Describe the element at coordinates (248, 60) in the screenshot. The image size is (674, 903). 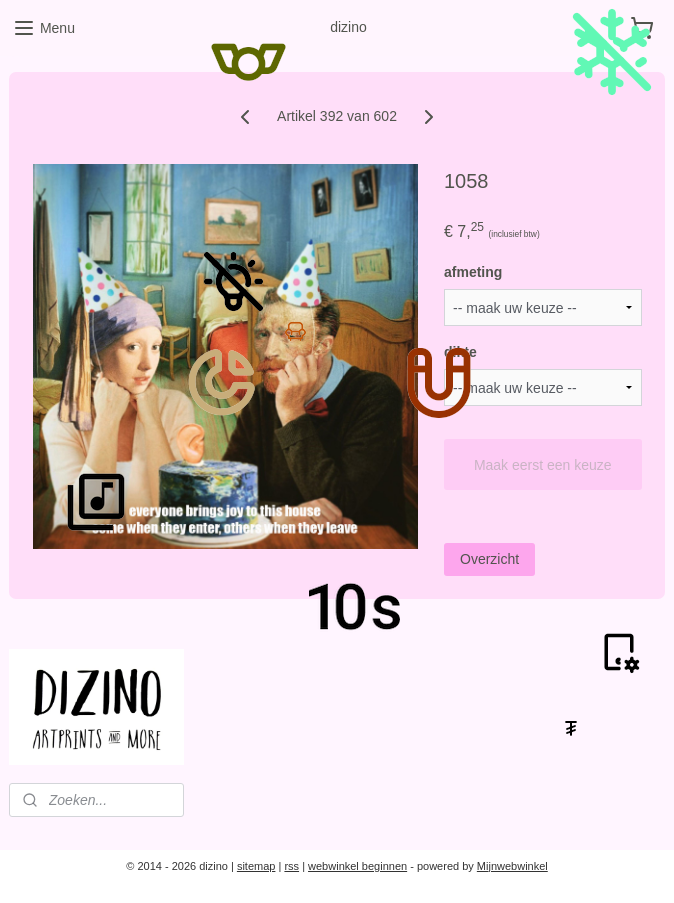
I see `view achievements or honors` at that location.